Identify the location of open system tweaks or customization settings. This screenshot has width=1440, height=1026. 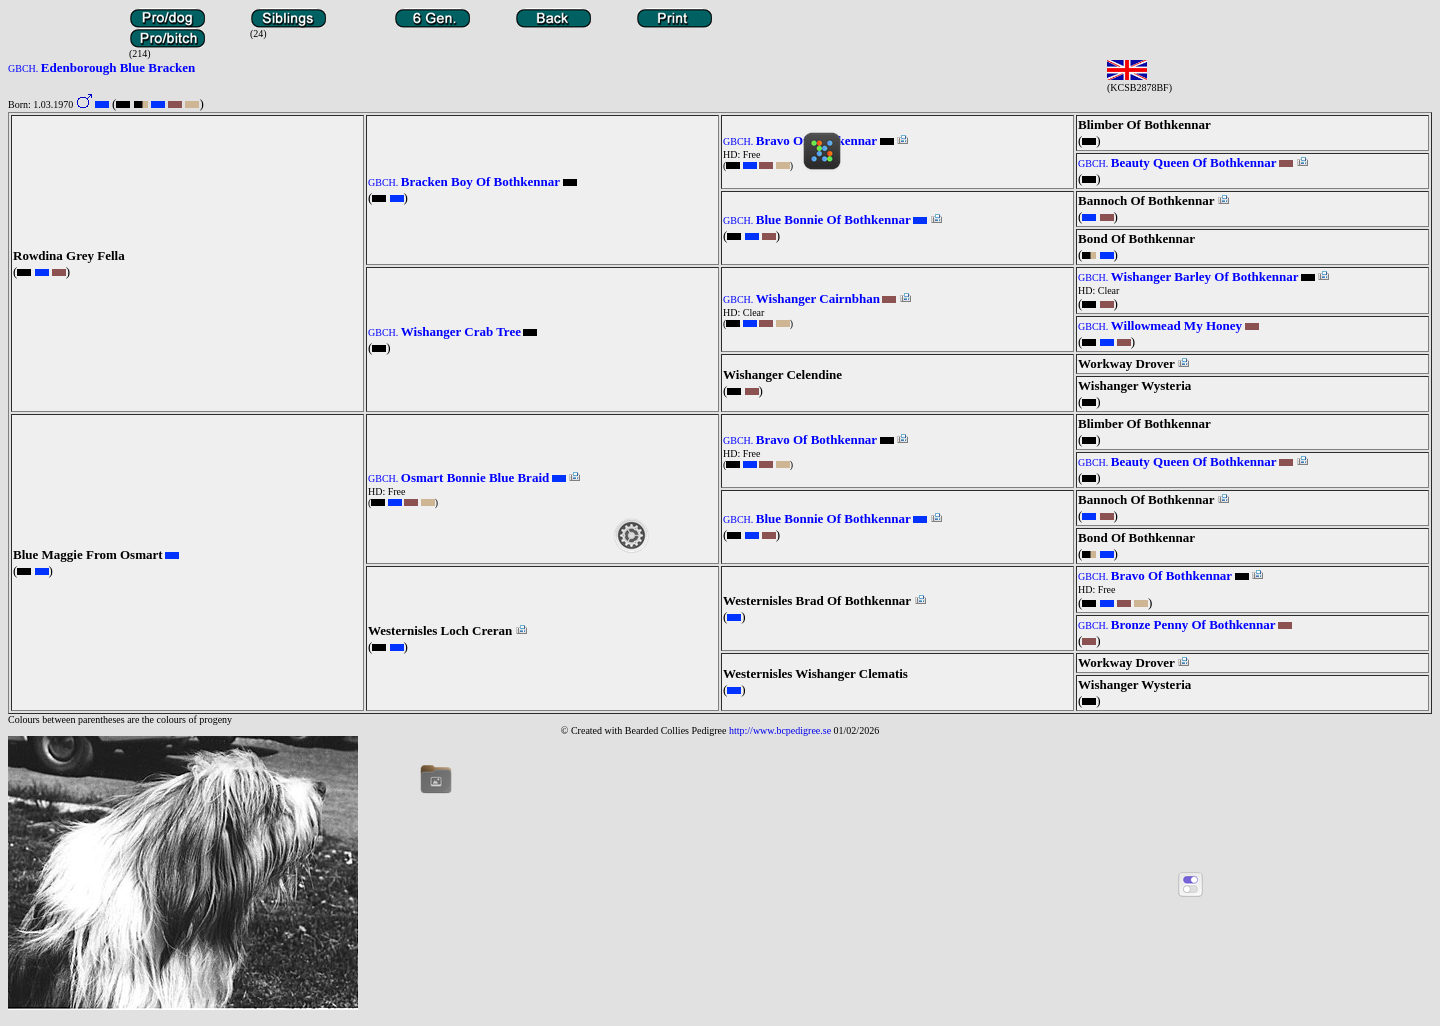
(1190, 884).